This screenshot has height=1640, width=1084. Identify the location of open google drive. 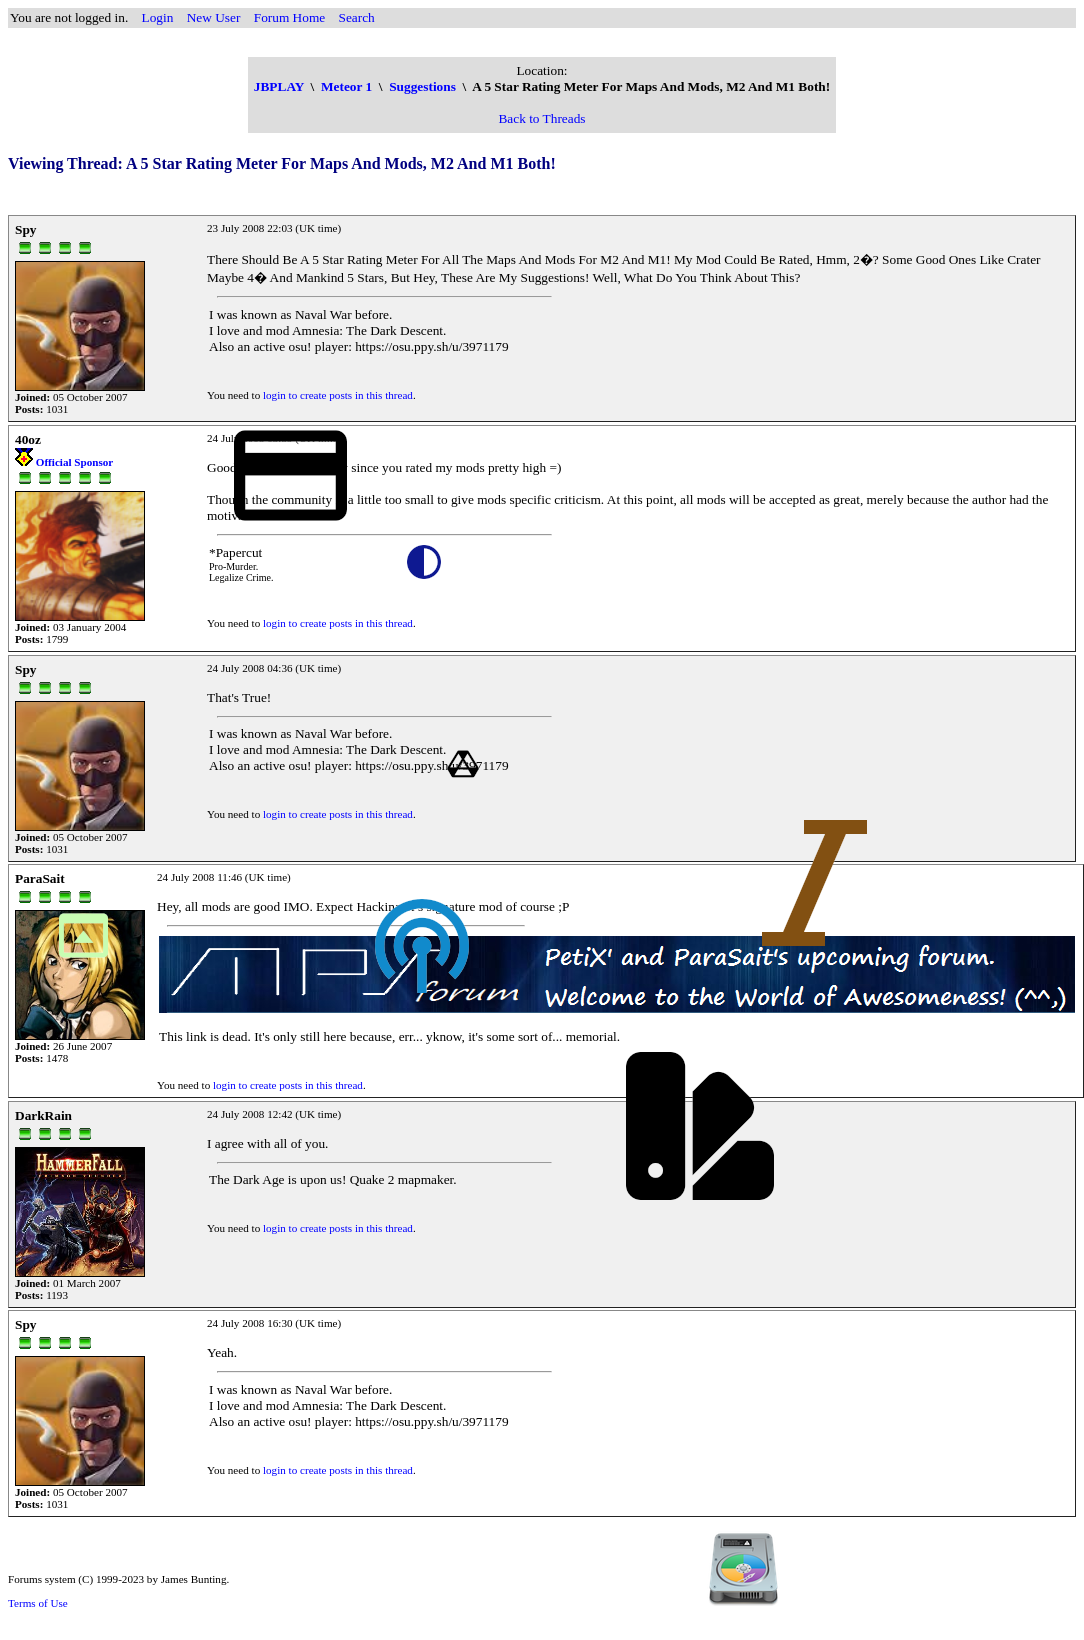
(463, 765).